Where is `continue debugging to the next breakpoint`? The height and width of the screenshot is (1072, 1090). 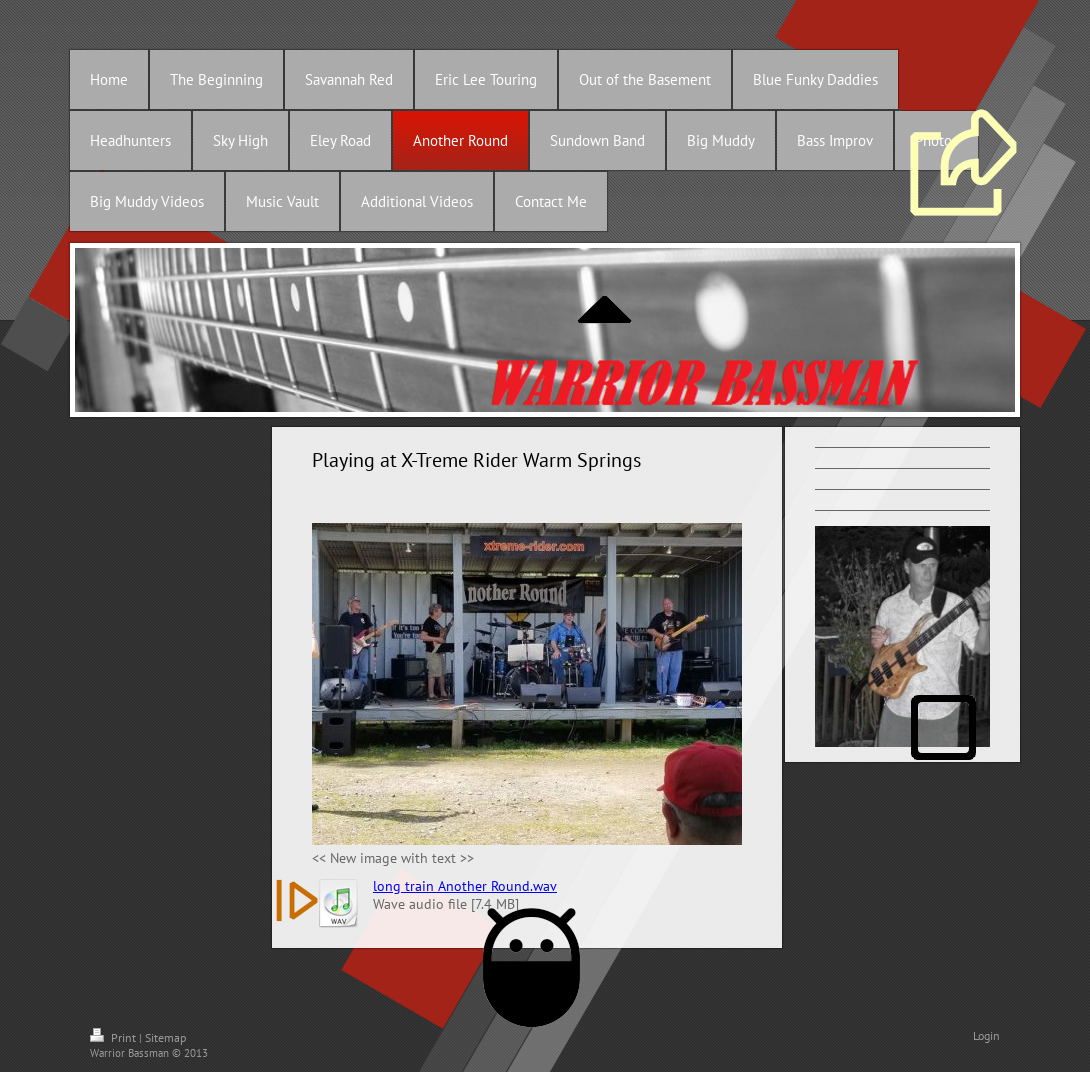 continue debugging to the next breakpoint is located at coordinates (295, 900).